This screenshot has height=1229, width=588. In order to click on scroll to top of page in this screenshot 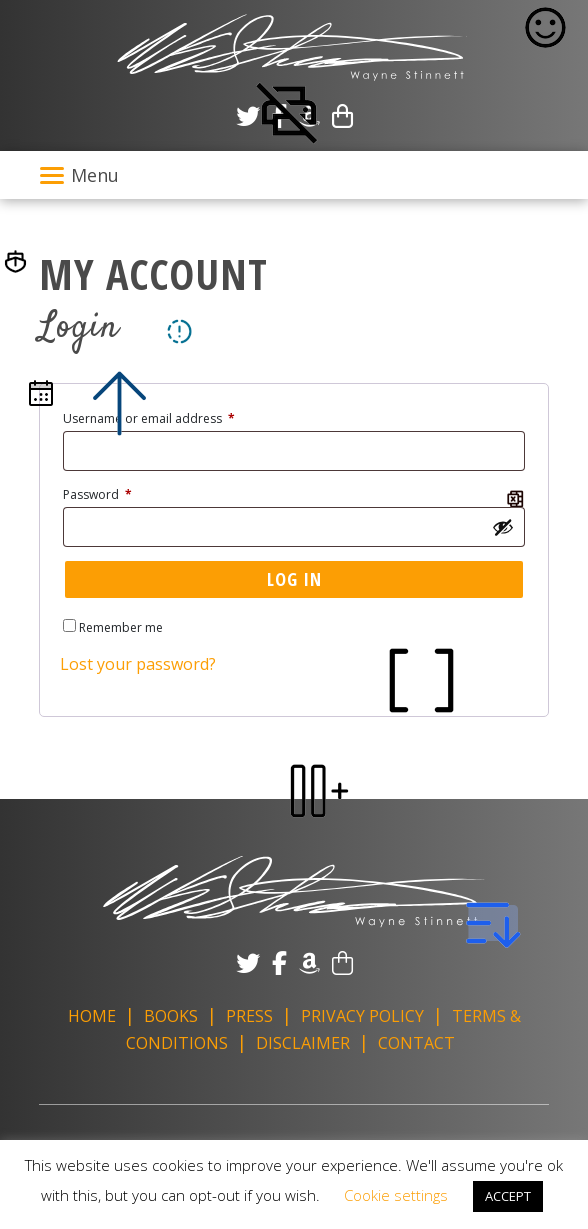, I will do `click(119, 403)`.